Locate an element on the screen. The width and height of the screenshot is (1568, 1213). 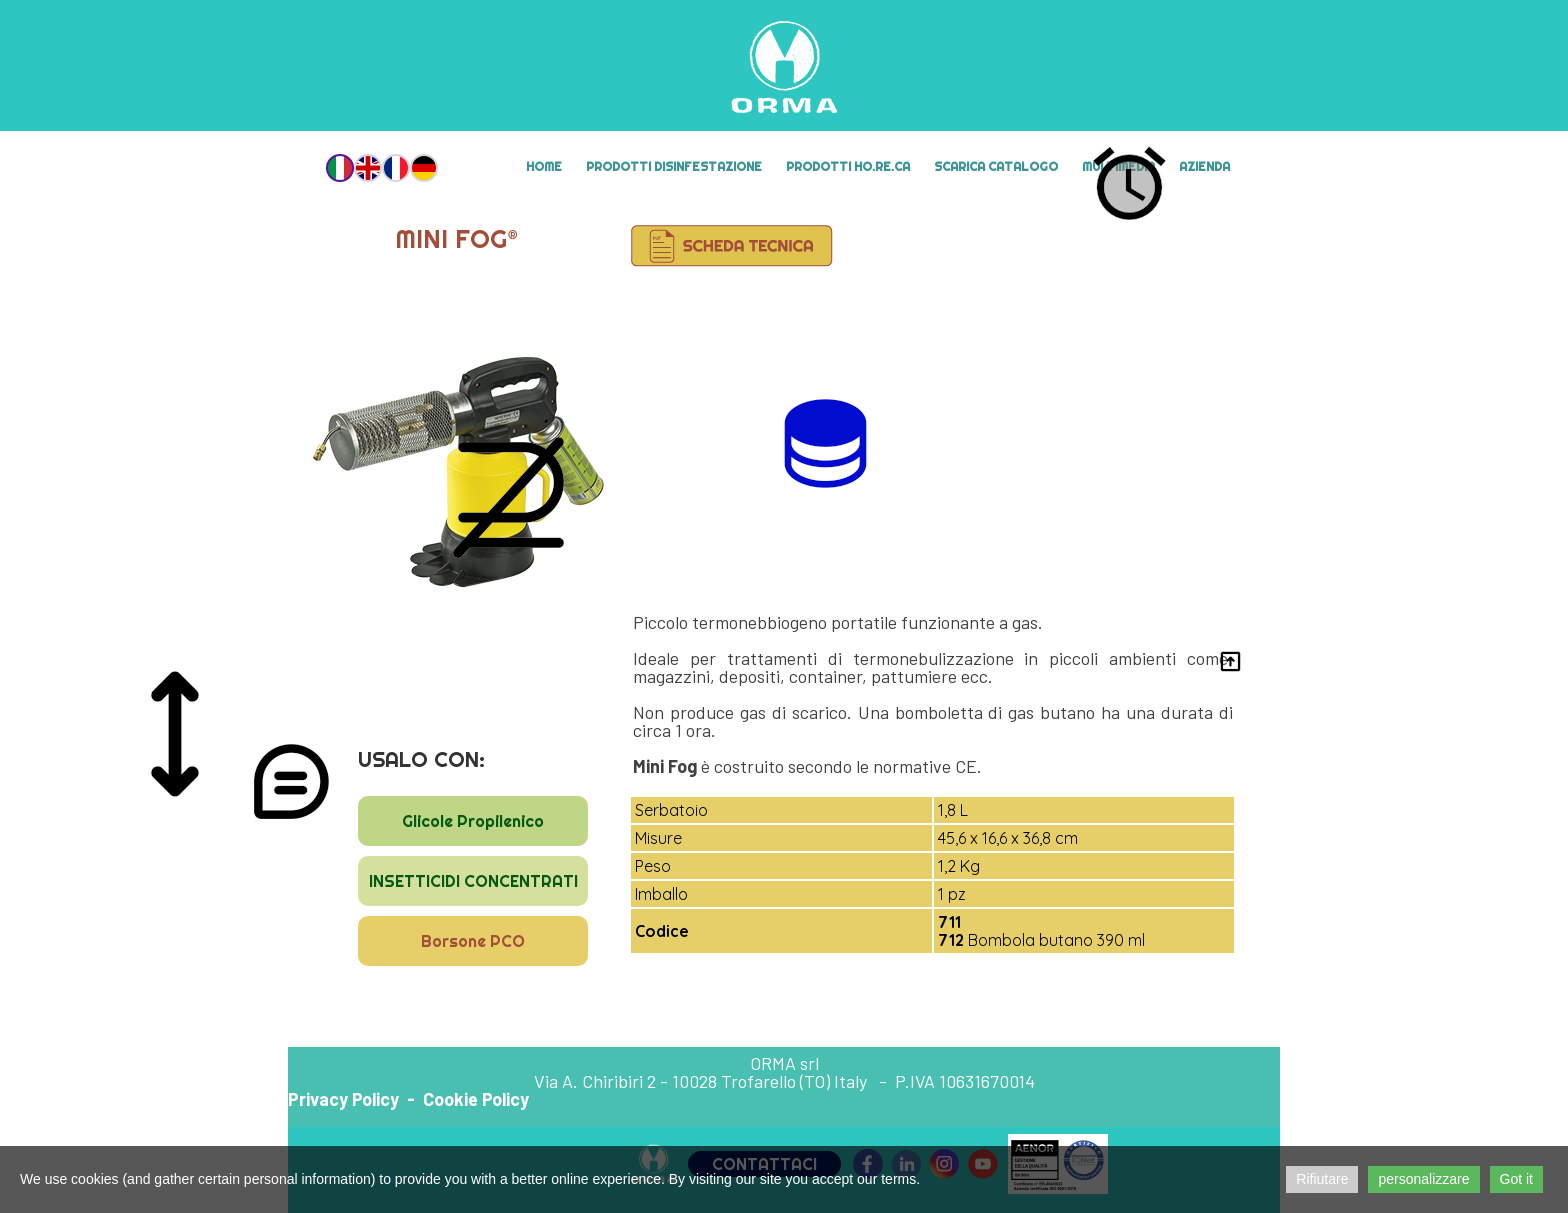
access database or data storage is located at coordinates (825, 443).